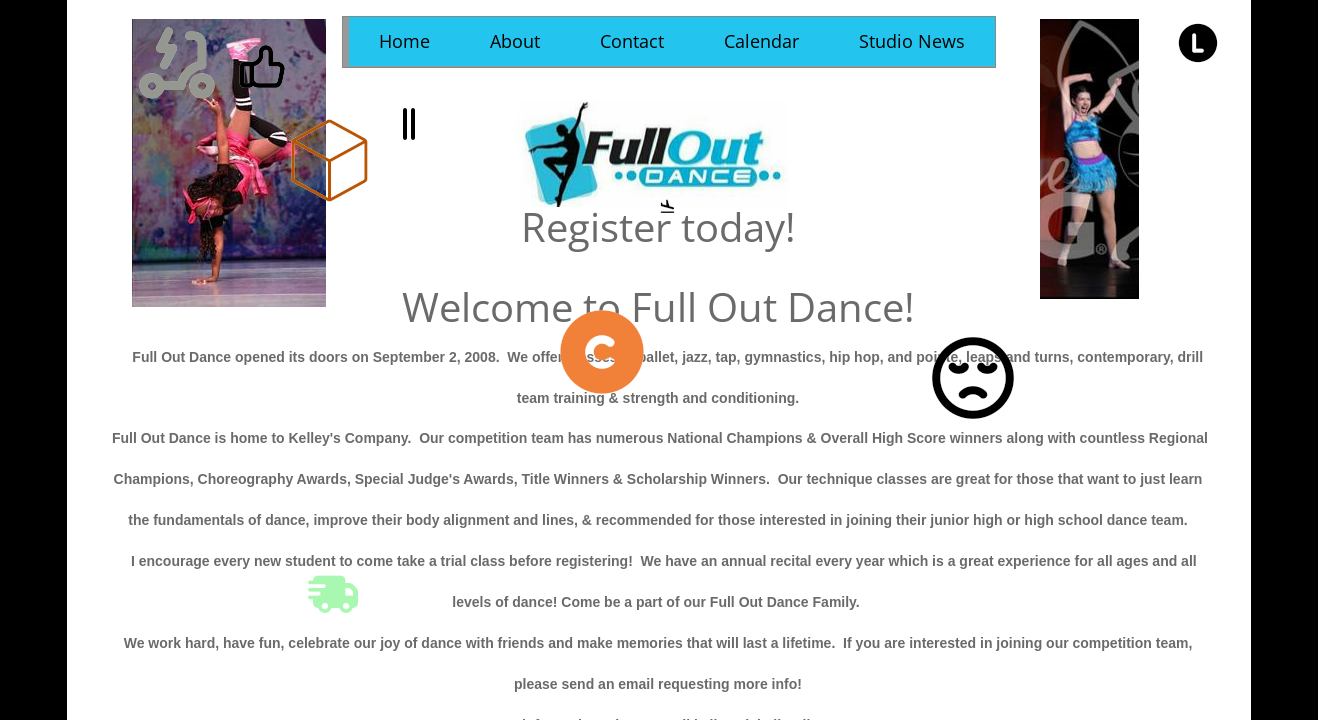 The image size is (1318, 720). What do you see at coordinates (263, 66) in the screenshot?
I see `like or upvote content` at bounding box center [263, 66].